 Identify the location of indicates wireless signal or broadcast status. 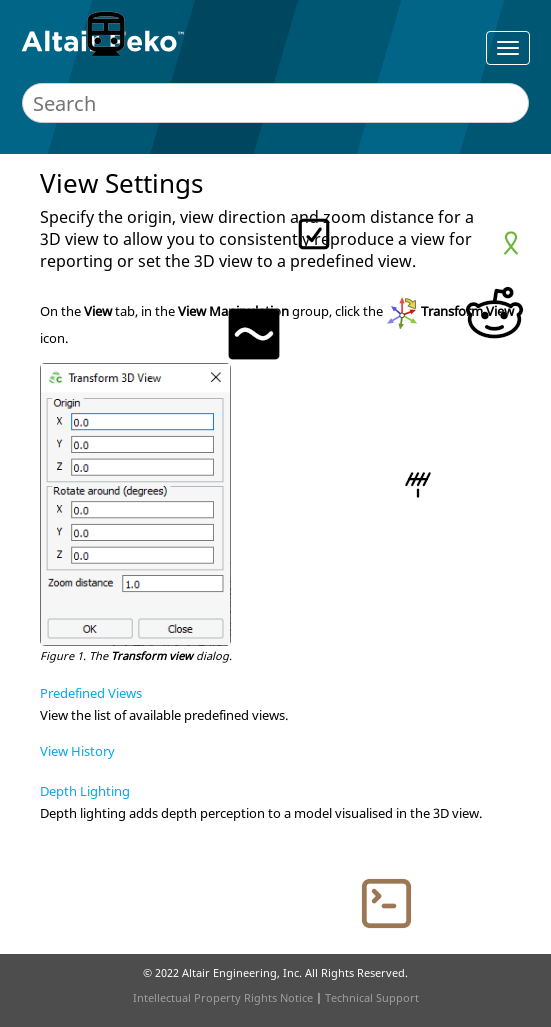
(418, 485).